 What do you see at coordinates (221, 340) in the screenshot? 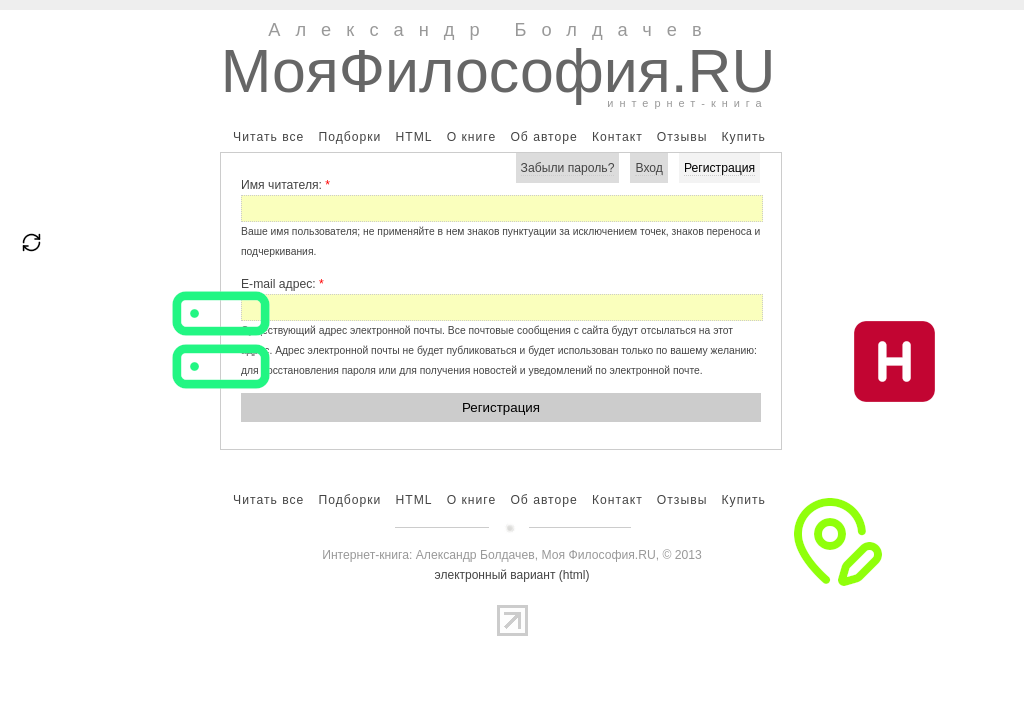
I see `access server settings or management` at bounding box center [221, 340].